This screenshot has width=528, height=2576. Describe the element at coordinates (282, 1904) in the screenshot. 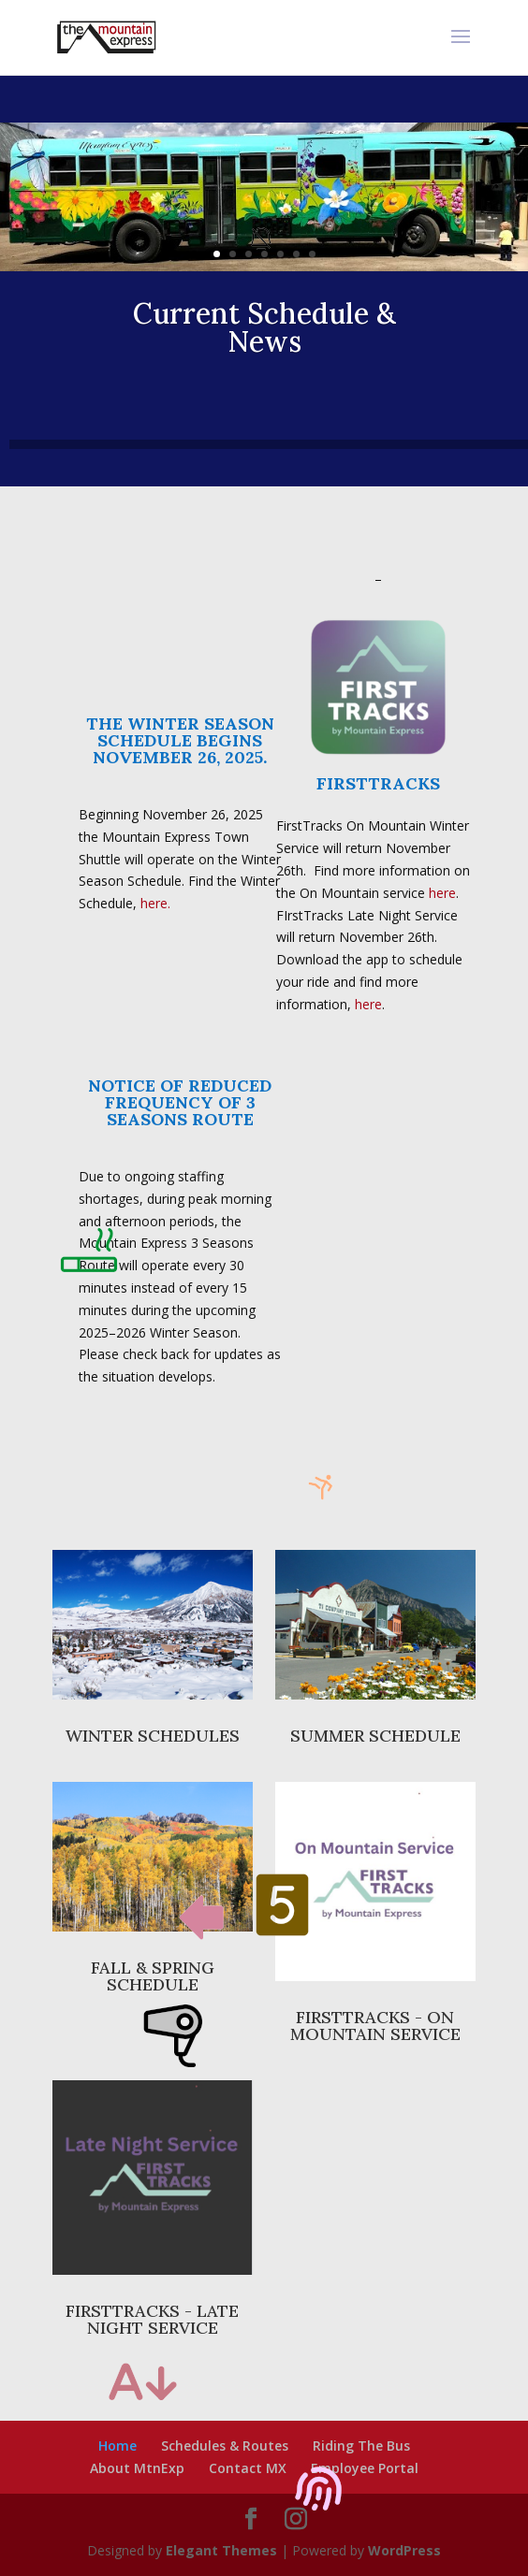

I see `indicates the number five in a sequence or list` at that location.